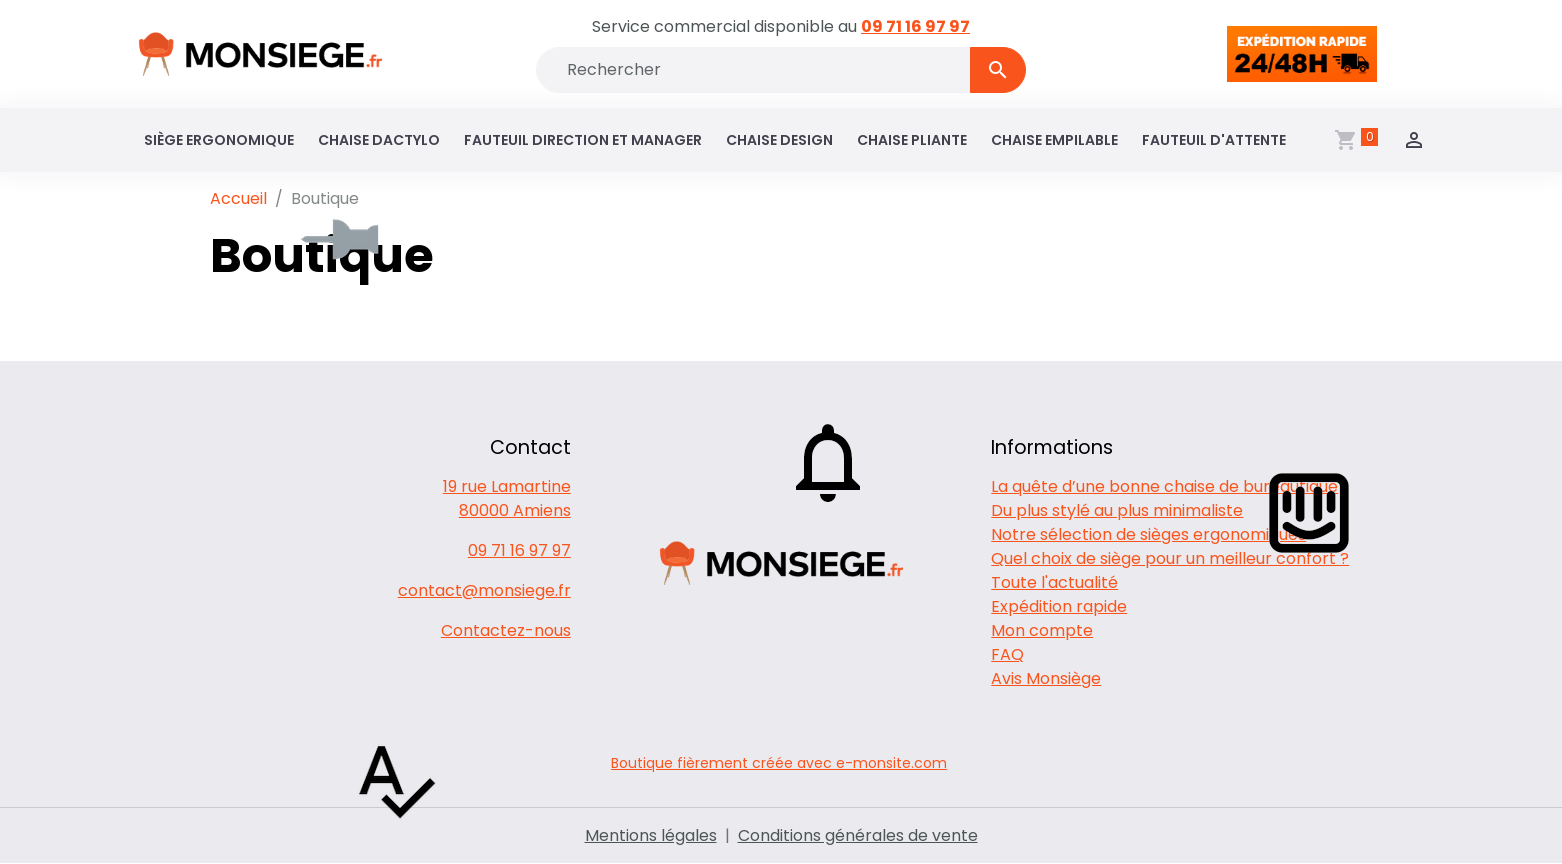  What do you see at coordinates (1309, 513) in the screenshot?
I see `open intercom customer messaging` at bounding box center [1309, 513].